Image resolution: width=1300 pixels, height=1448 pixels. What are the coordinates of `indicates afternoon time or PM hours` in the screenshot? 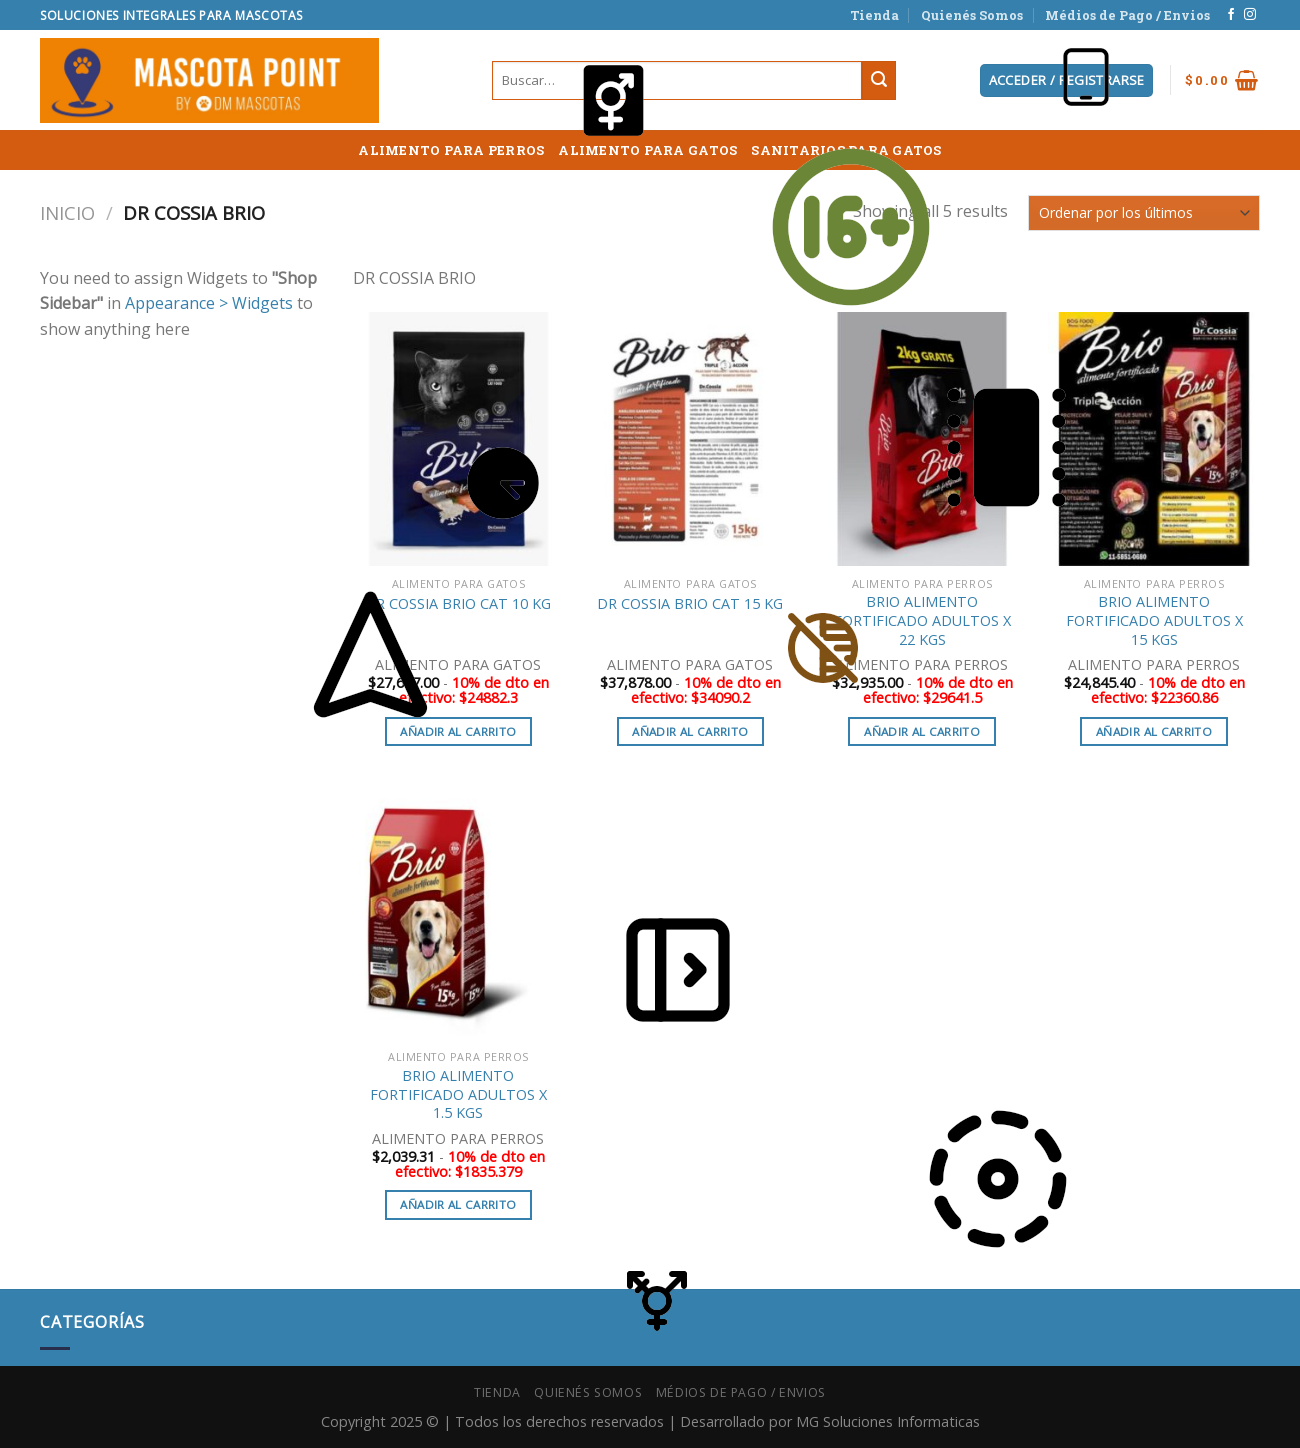 It's located at (503, 483).